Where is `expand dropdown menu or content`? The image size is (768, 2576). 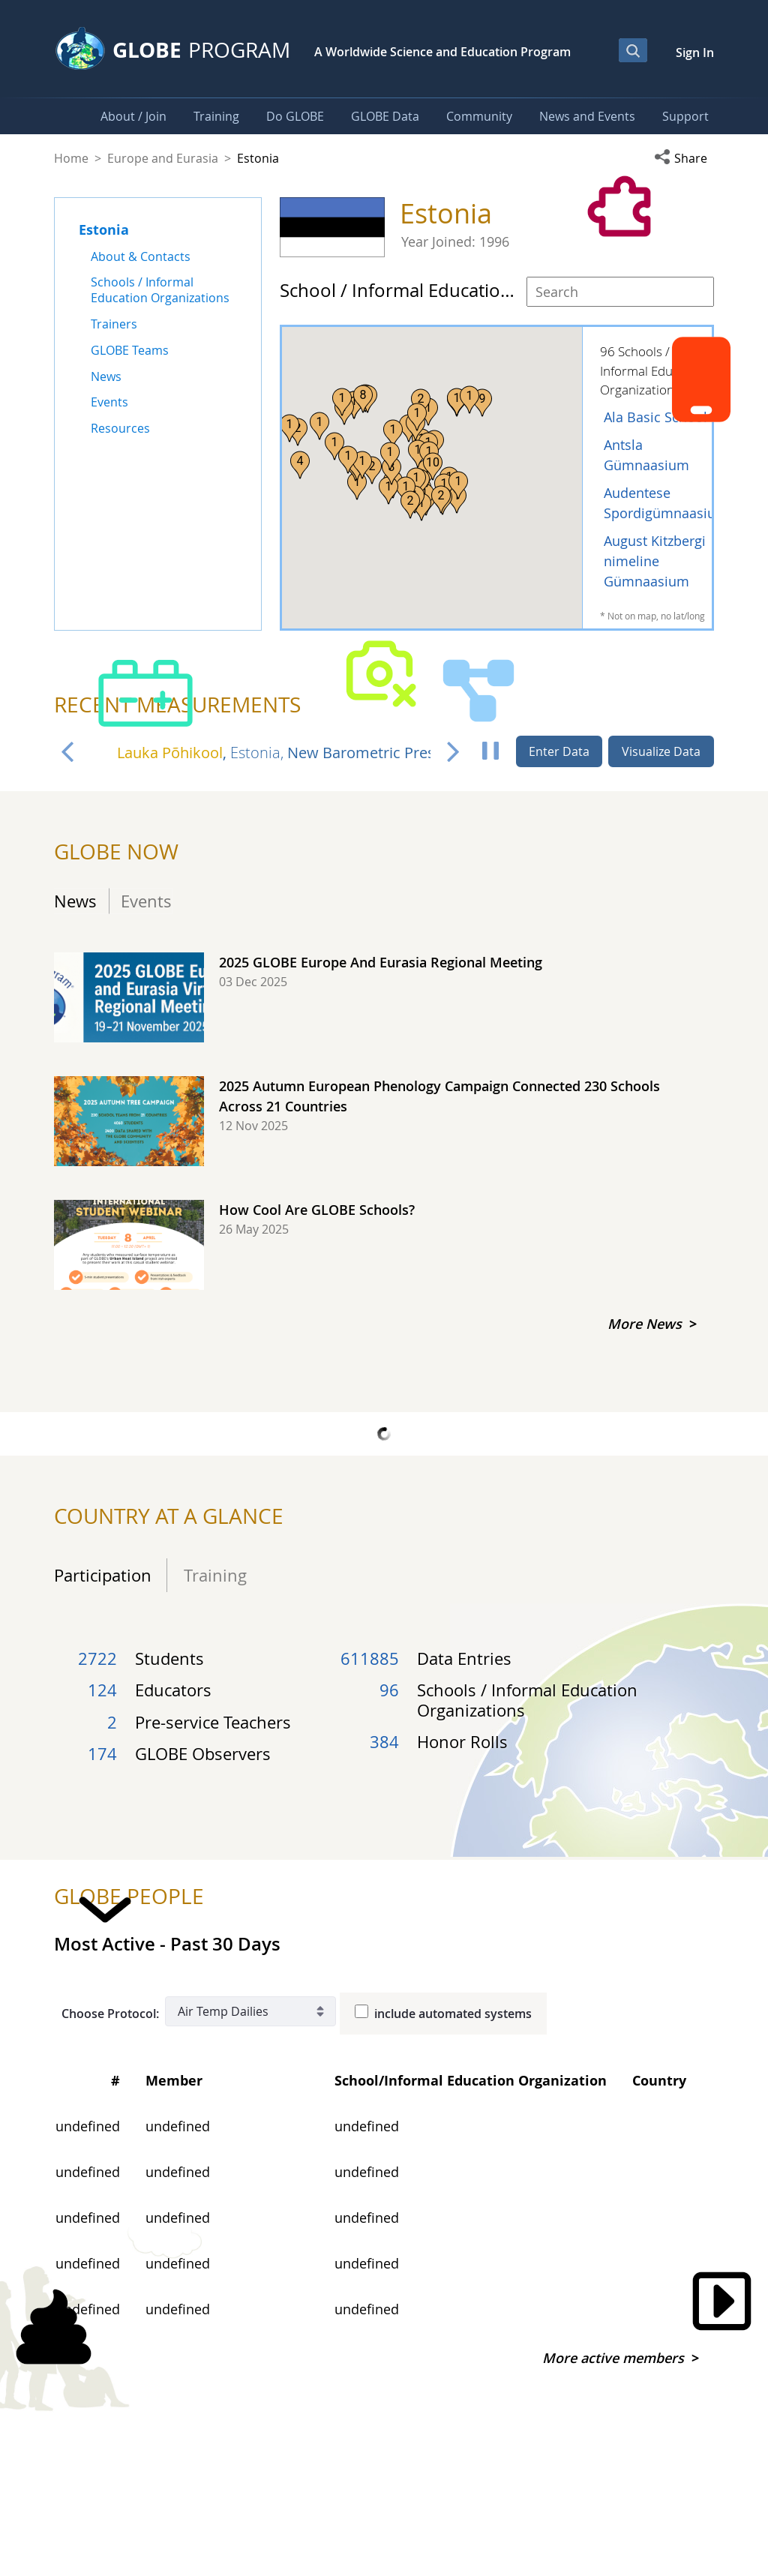
expand dropdown menu or content is located at coordinates (105, 1908).